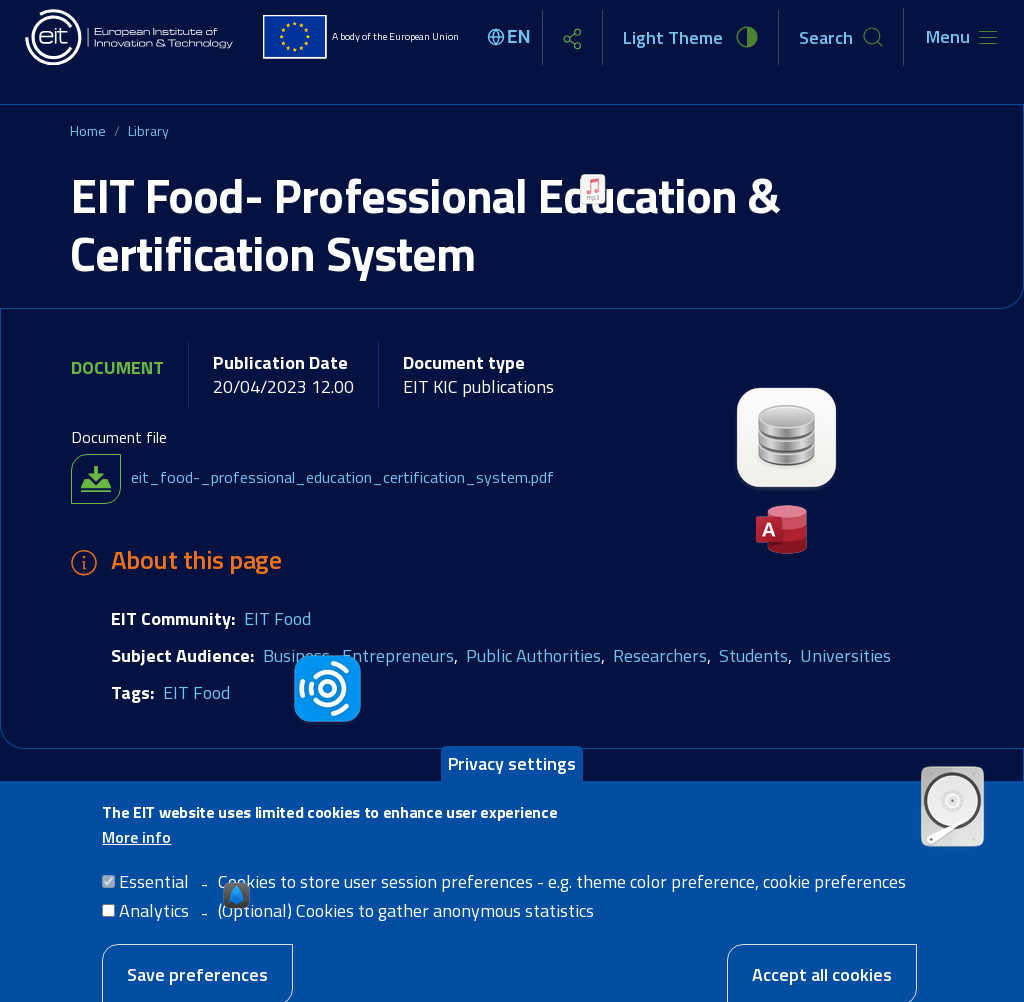 This screenshot has width=1024, height=1002. Describe the element at coordinates (593, 189) in the screenshot. I see `an mp3 audio file` at that location.